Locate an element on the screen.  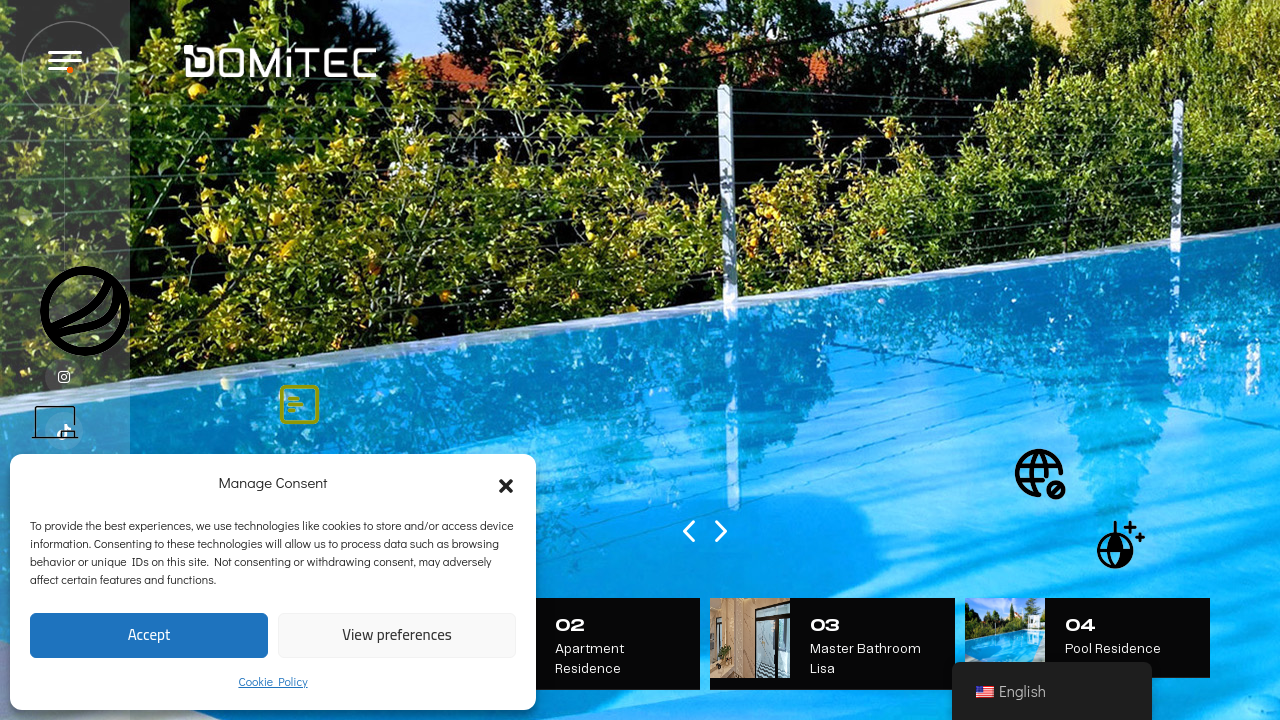
pepsi brand logo is located at coordinates (85, 311).